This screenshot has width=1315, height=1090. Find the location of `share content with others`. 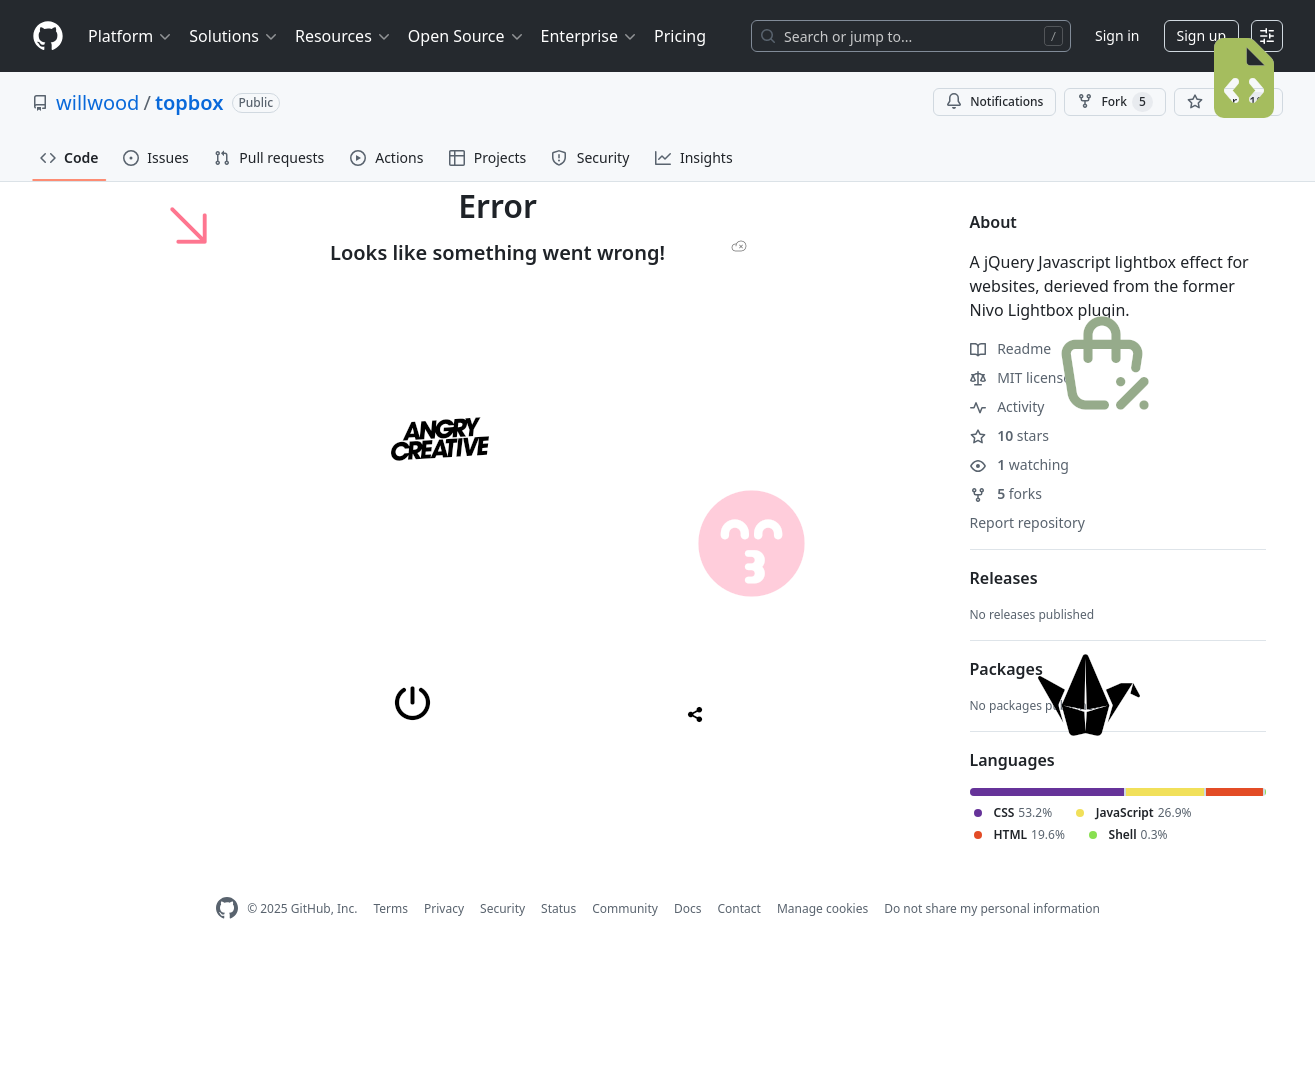

share content with others is located at coordinates (695, 714).